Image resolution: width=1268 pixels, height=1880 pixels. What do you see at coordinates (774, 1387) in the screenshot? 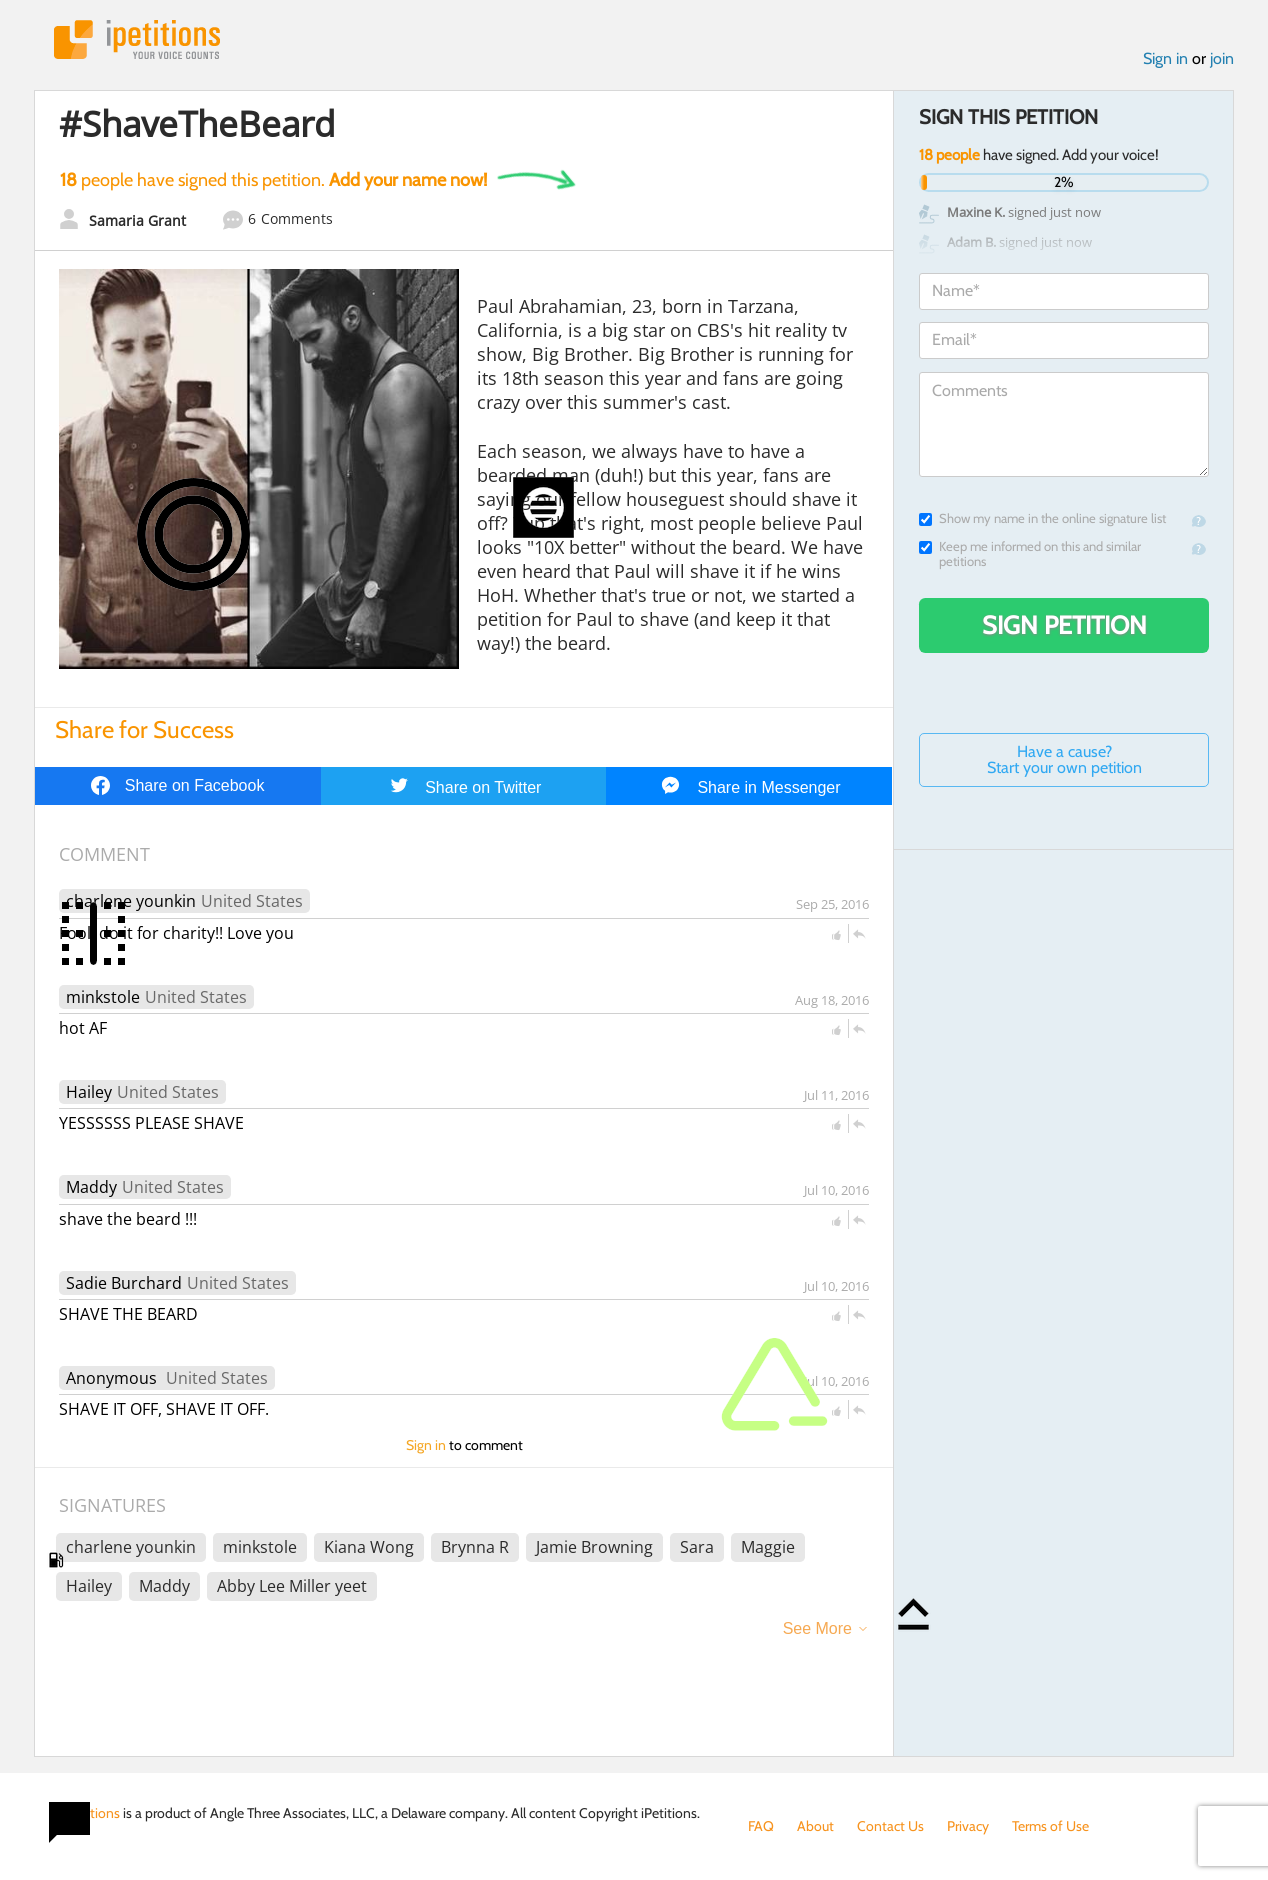
I see `decrease priority or warning level` at bounding box center [774, 1387].